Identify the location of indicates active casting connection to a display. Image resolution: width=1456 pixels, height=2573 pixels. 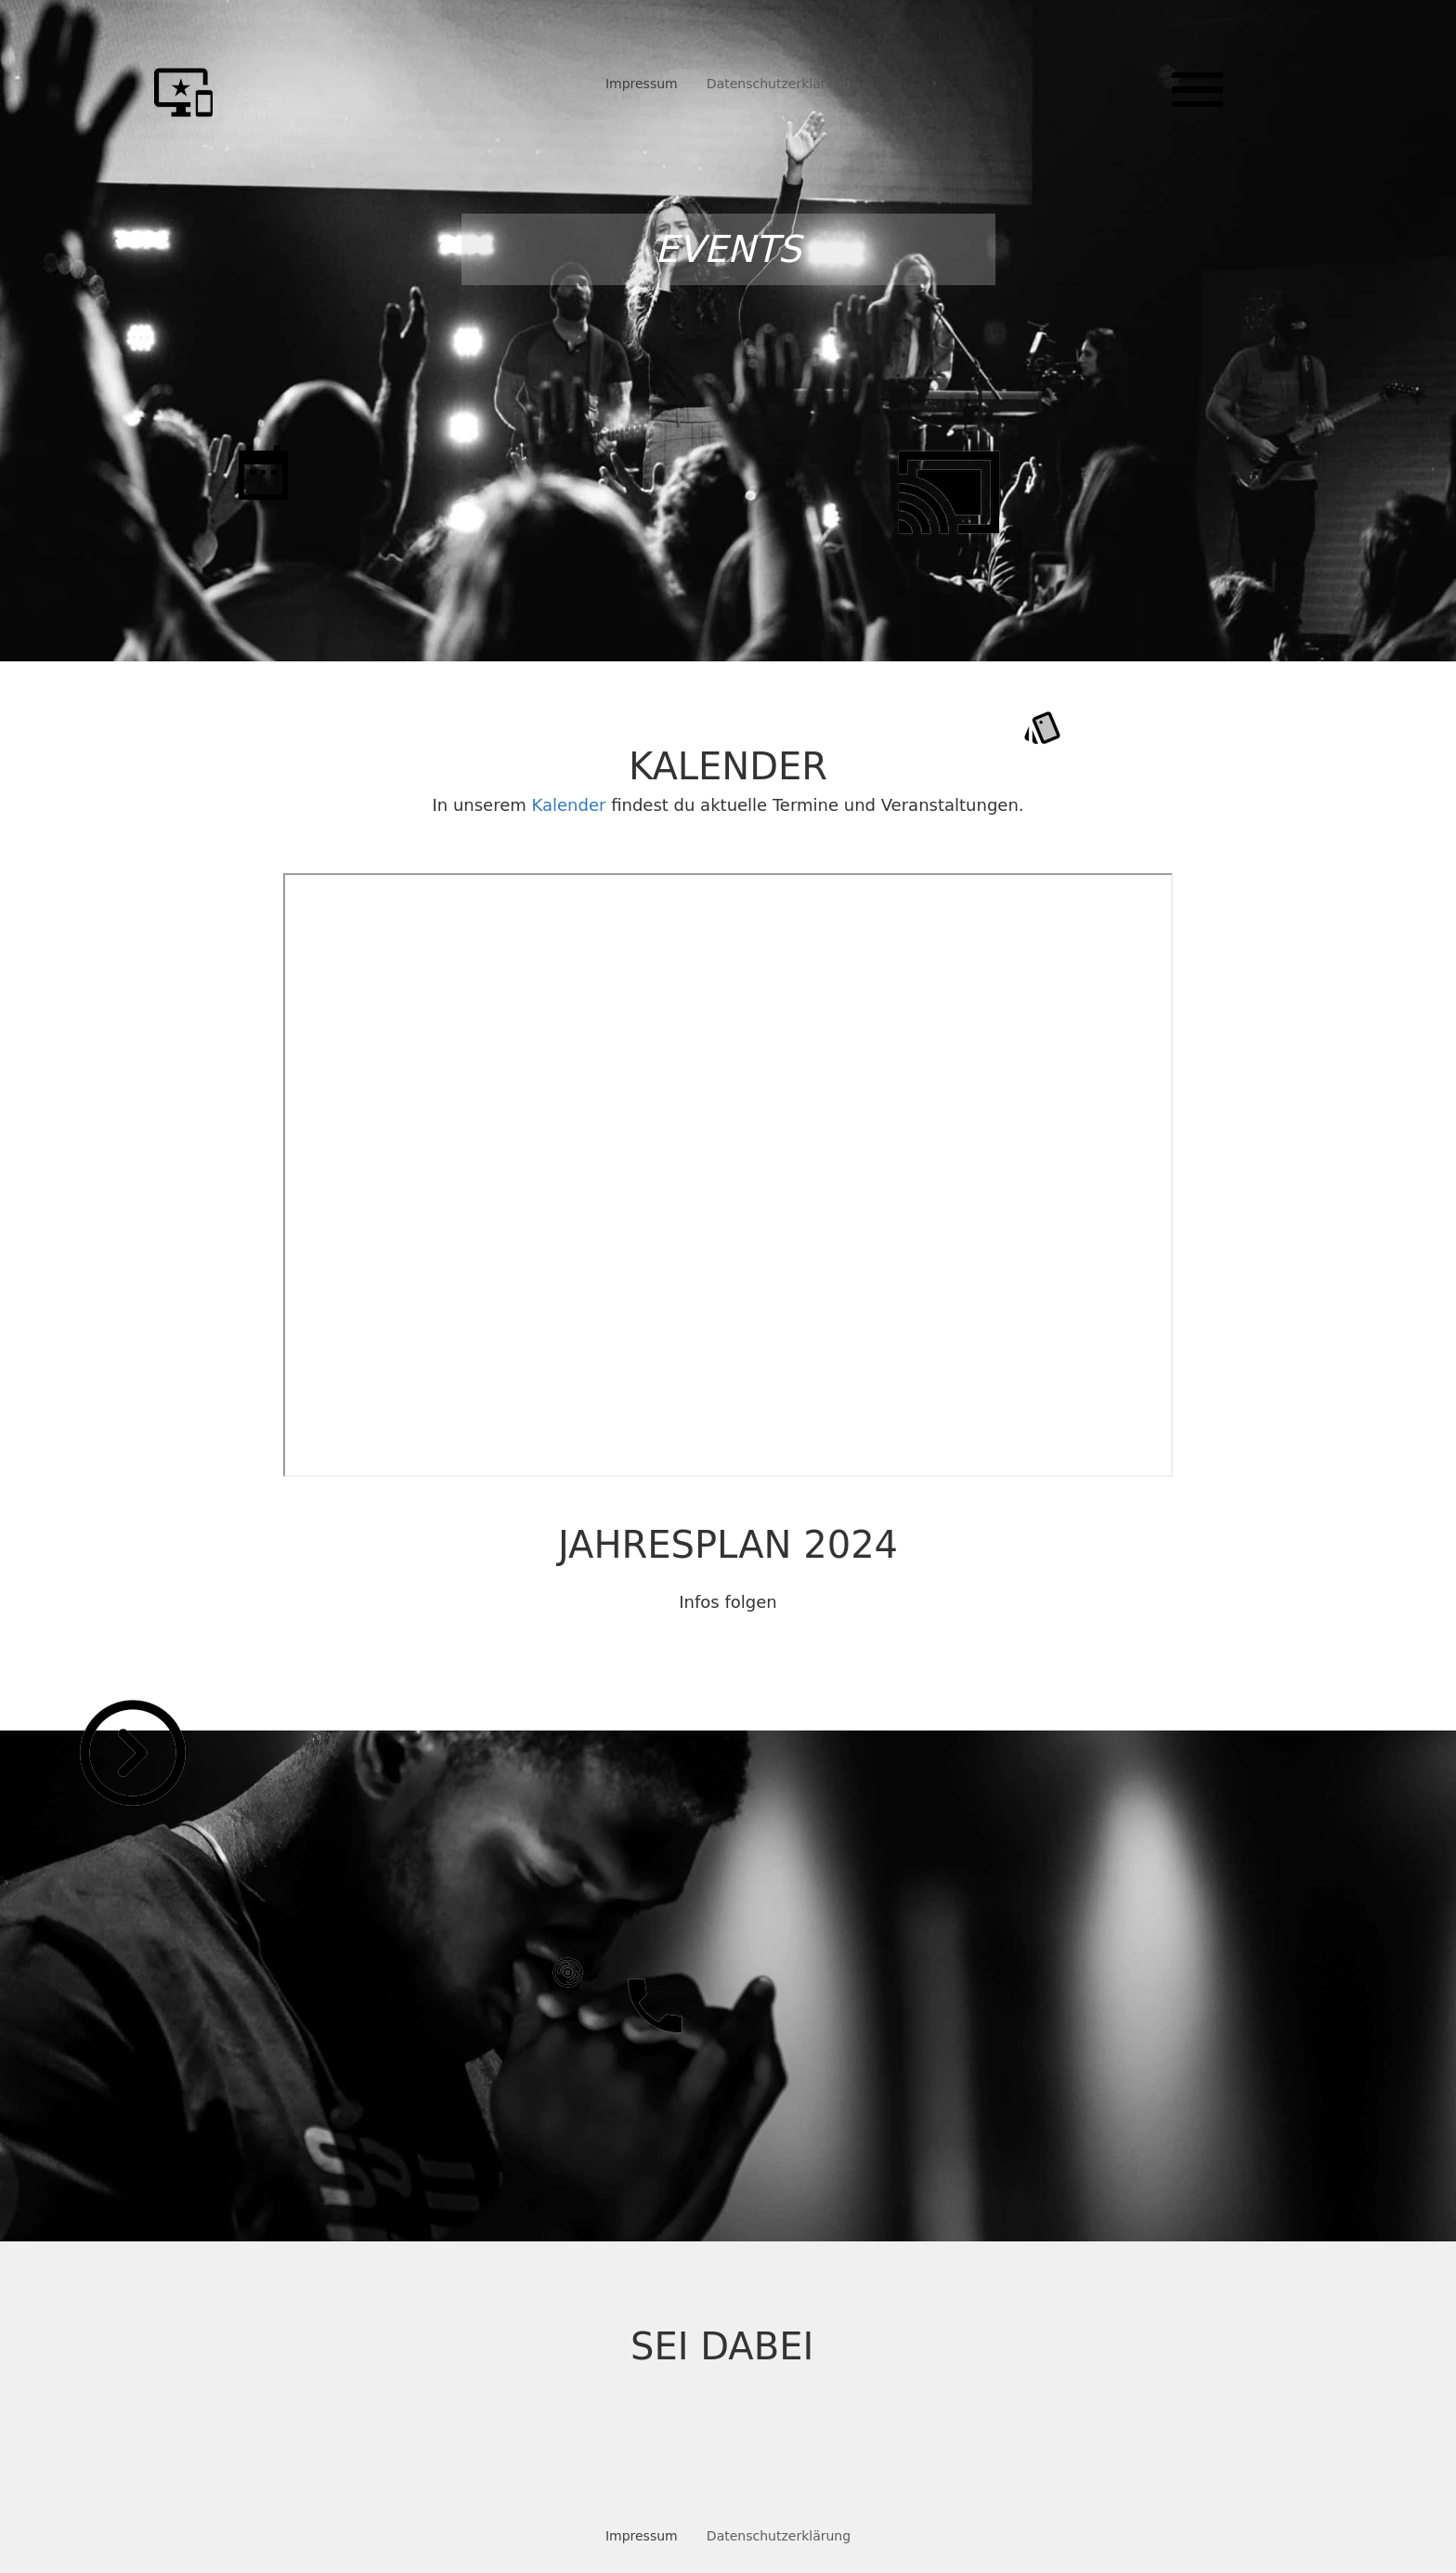
(949, 492).